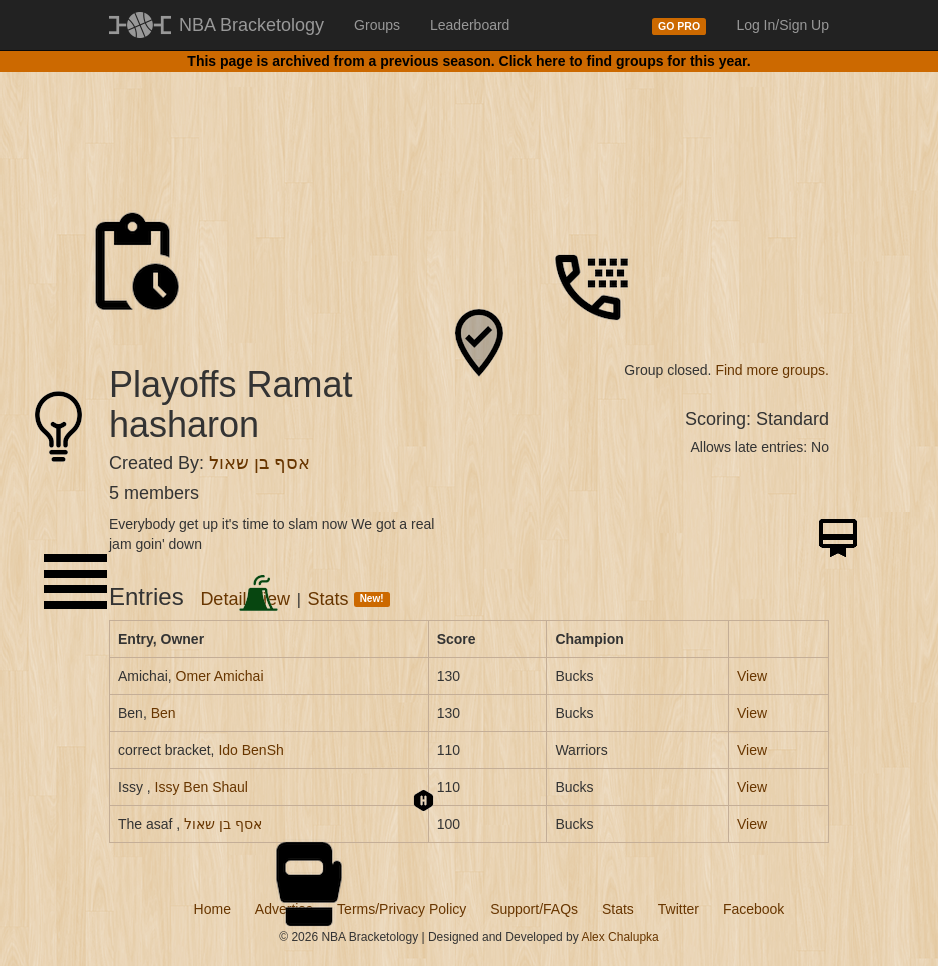 The width and height of the screenshot is (938, 966). What do you see at coordinates (479, 342) in the screenshot?
I see `confirm or select a voting location` at bounding box center [479, 342].